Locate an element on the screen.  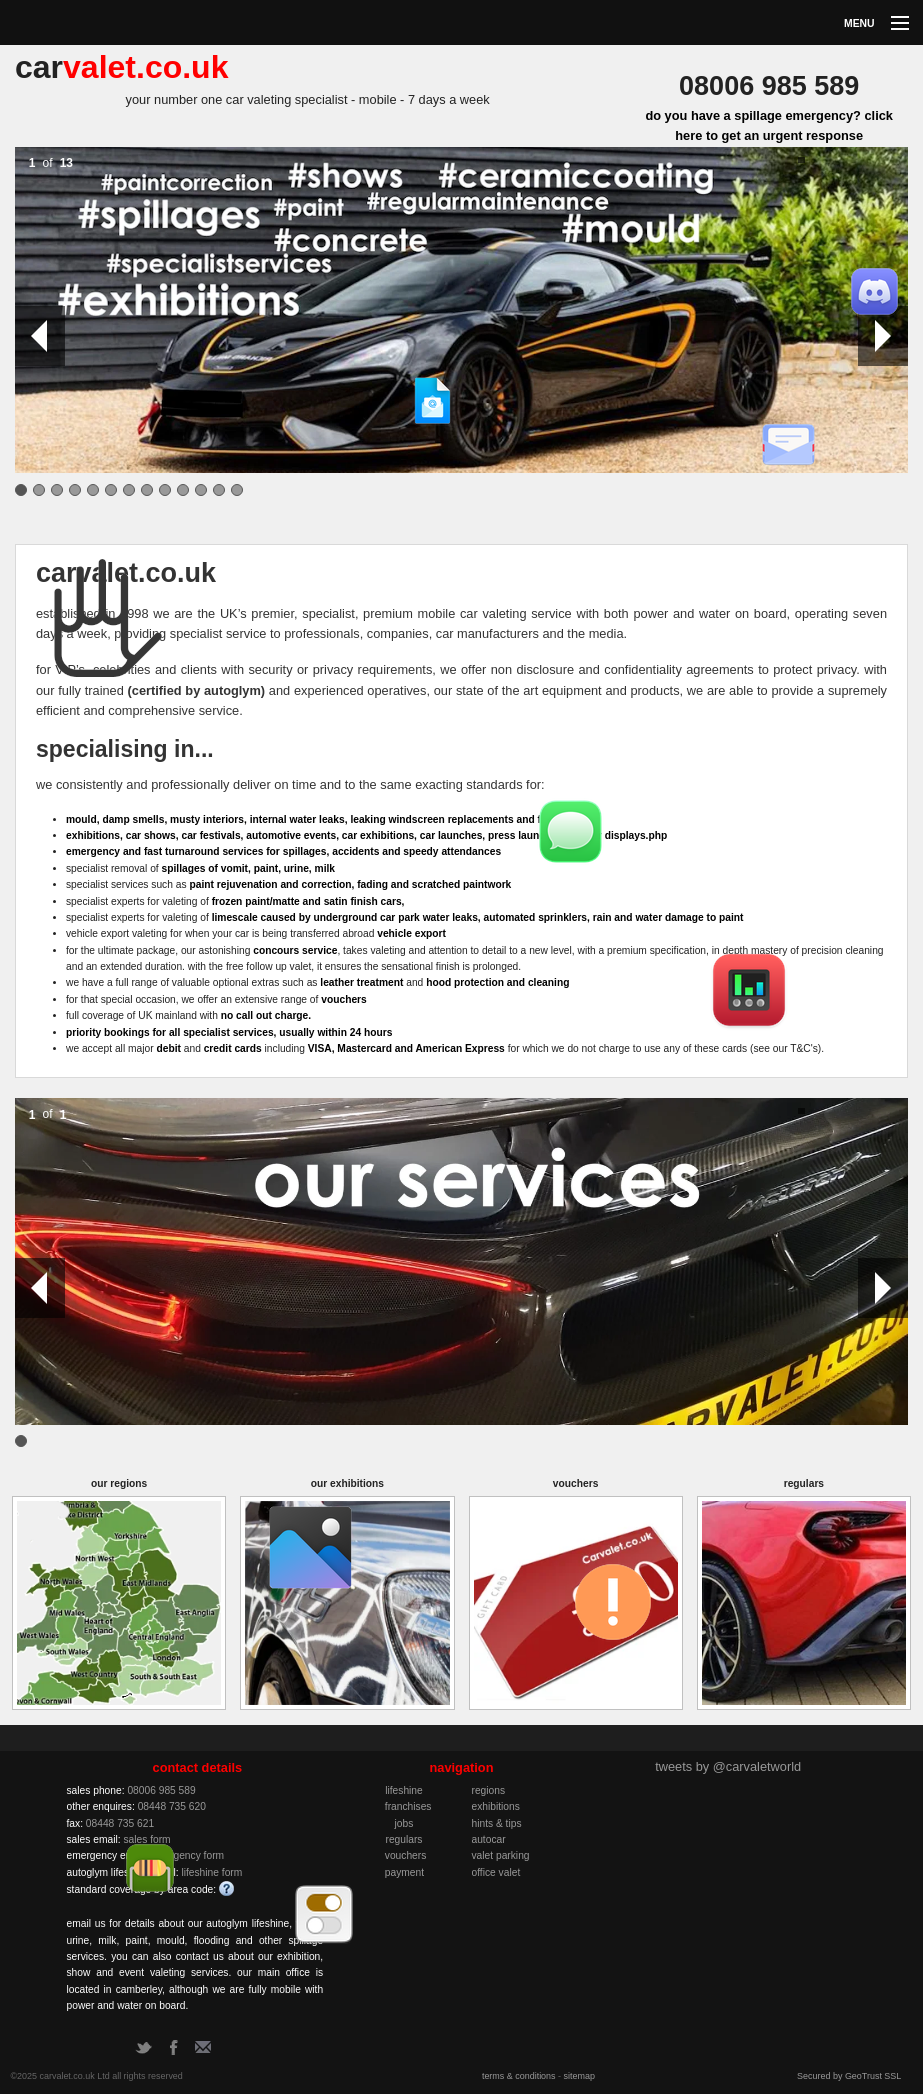
open the photos app is located at coordinates (310, 1547).